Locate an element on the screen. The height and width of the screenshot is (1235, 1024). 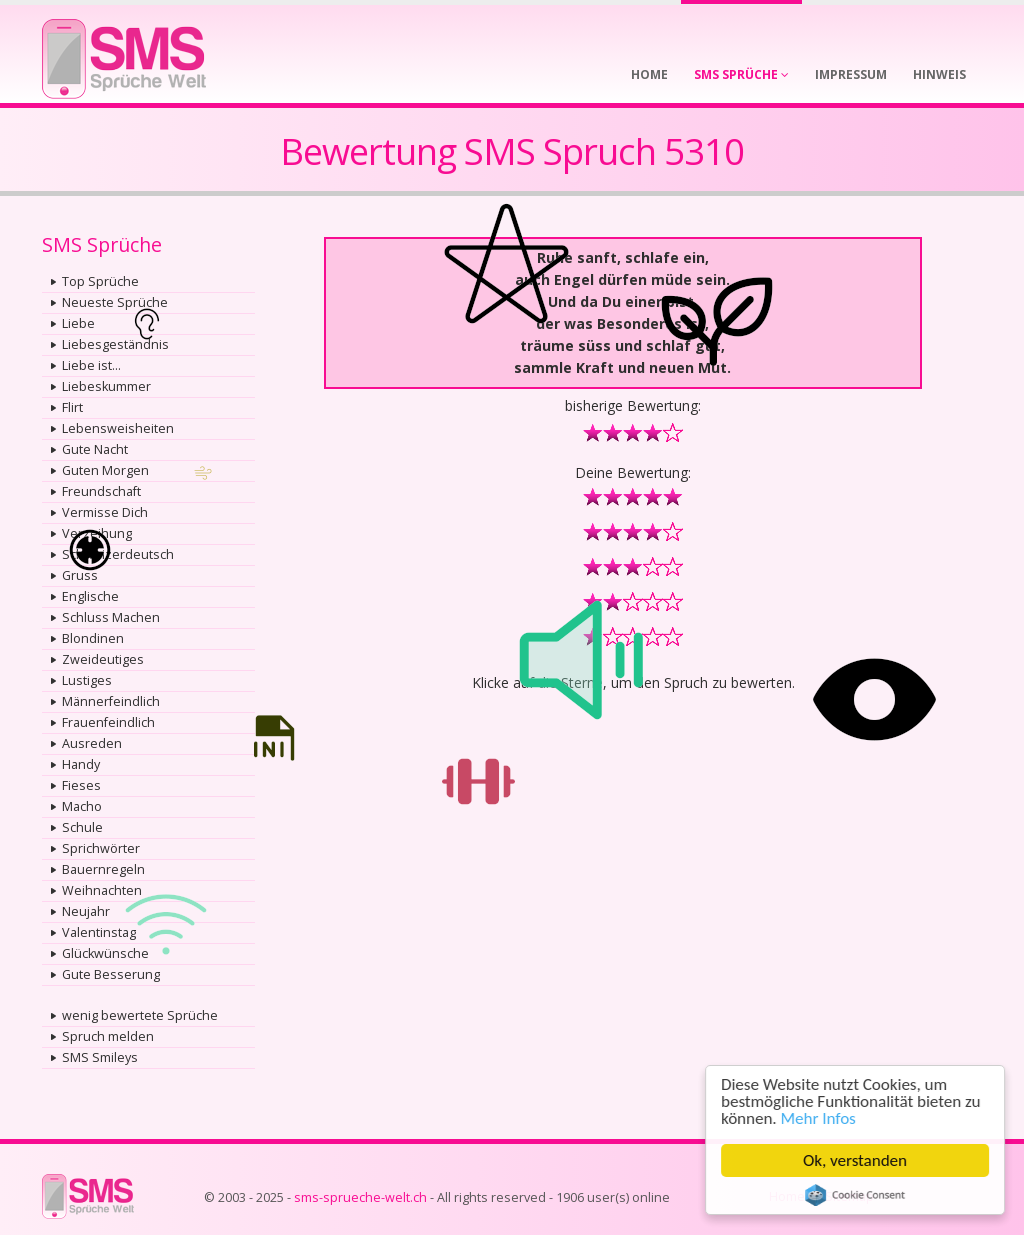
center map on current location is located at coordinates (90, 550).